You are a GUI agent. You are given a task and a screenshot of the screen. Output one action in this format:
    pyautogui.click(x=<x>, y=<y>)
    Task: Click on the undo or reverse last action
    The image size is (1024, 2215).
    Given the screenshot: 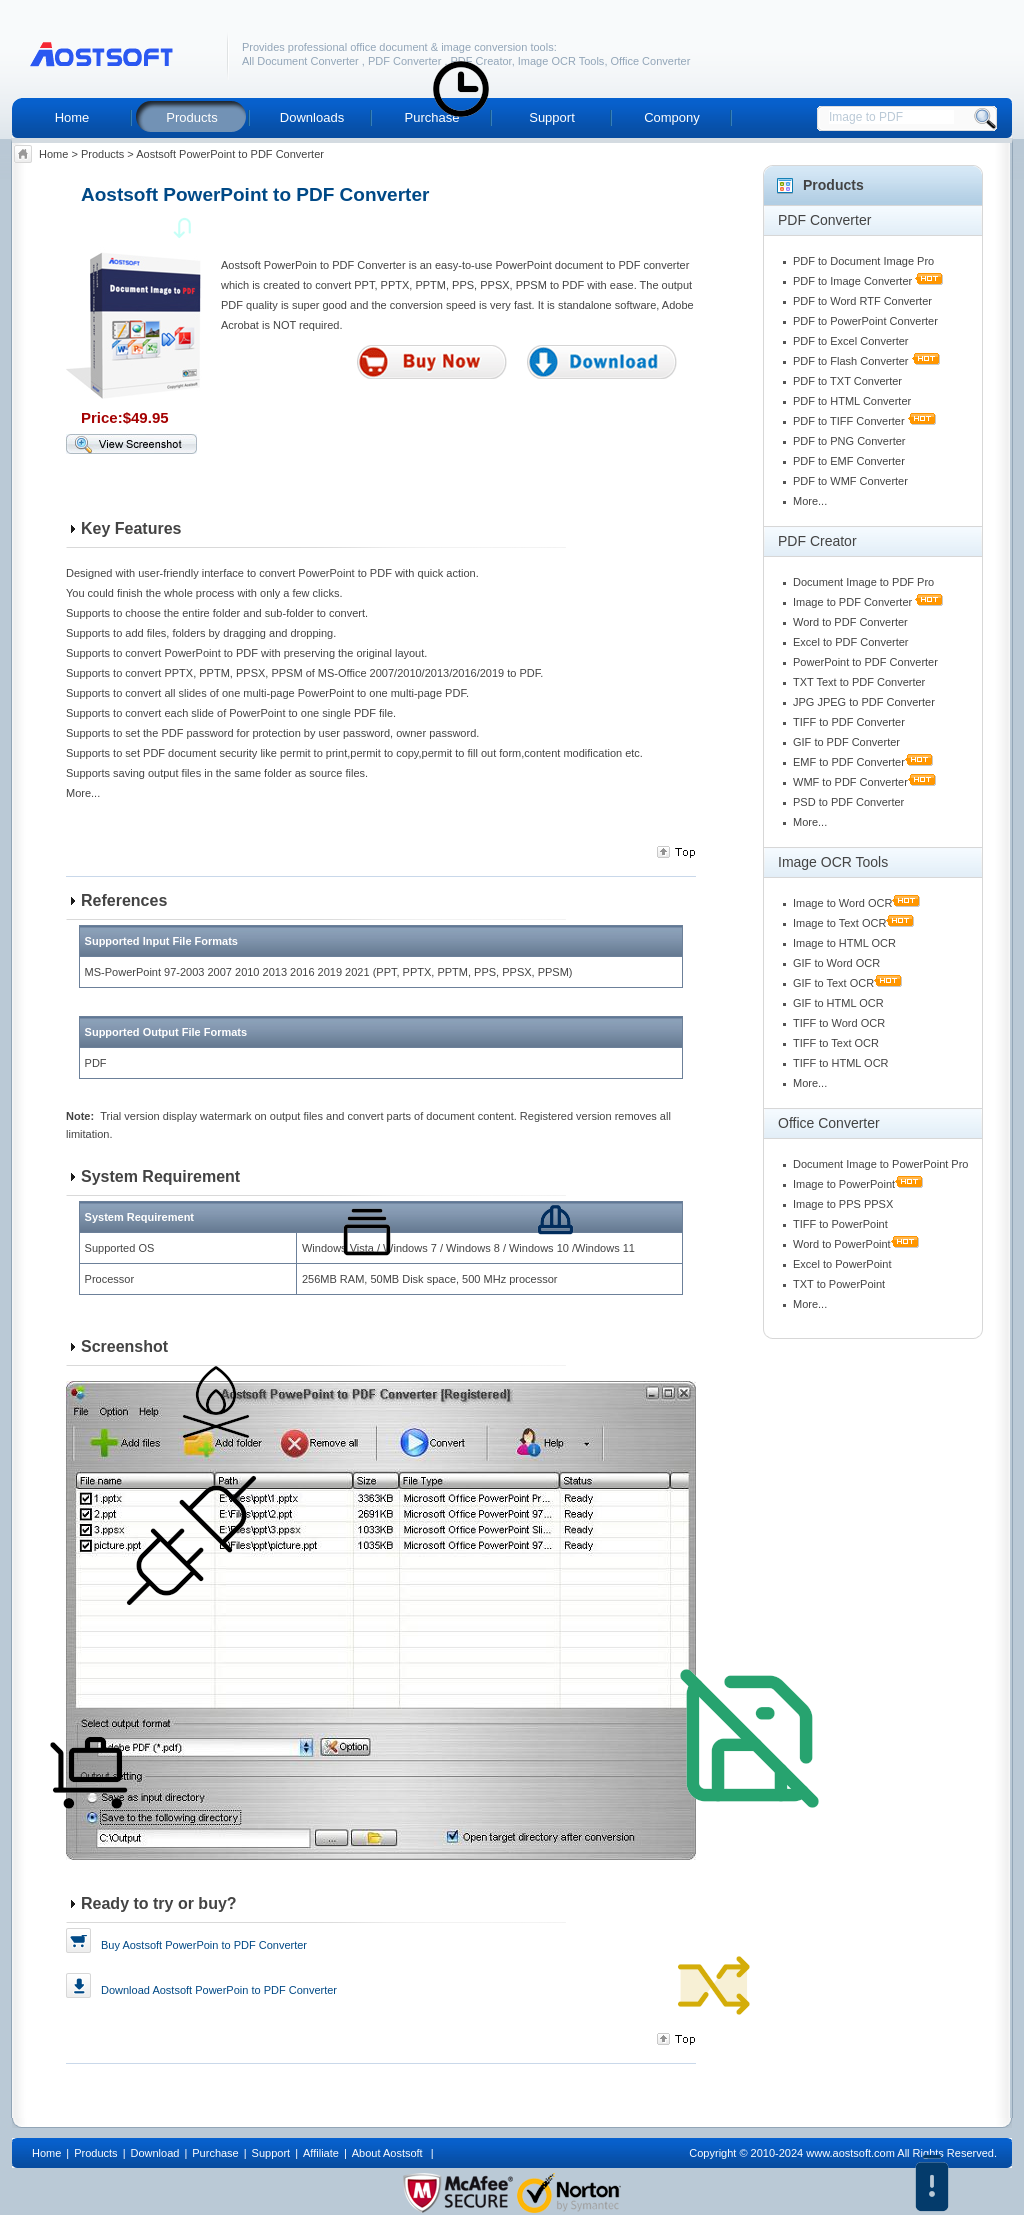 What is the action you would take?
    pyautogui.click(x=183, y=228)
    